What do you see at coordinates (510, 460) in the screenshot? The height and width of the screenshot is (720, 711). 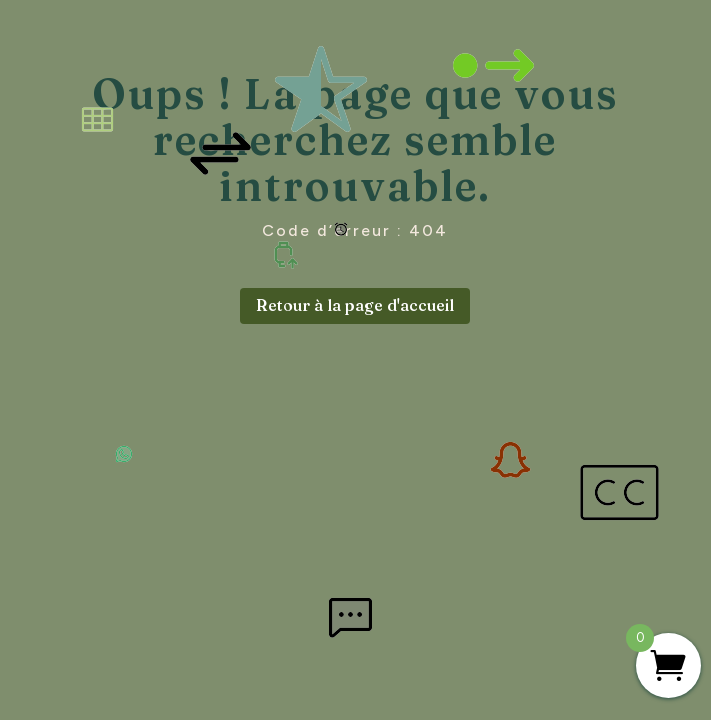 I see `open Snapchat app` at bounding box center [510, 460].